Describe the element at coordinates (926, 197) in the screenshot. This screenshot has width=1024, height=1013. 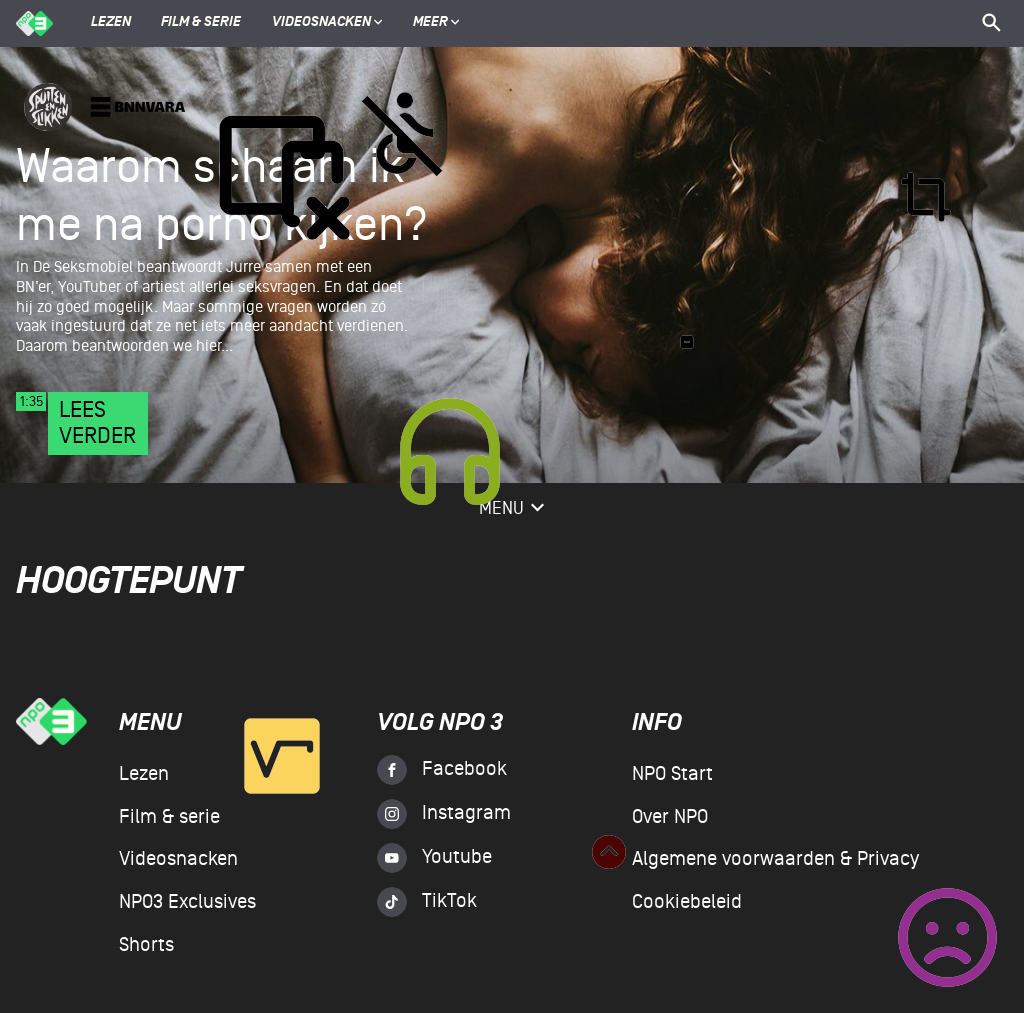
I see `crop or trim an image` at that location.